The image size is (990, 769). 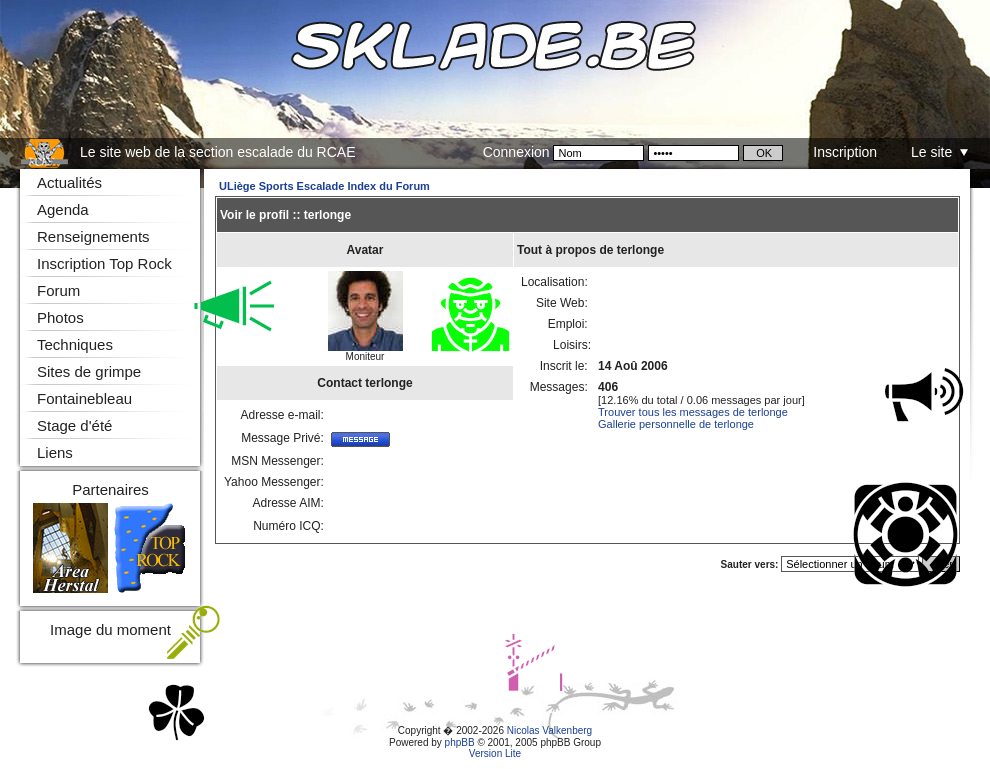 I want to click on abstract game achievement or badge icon, so click(x=905, y=534).